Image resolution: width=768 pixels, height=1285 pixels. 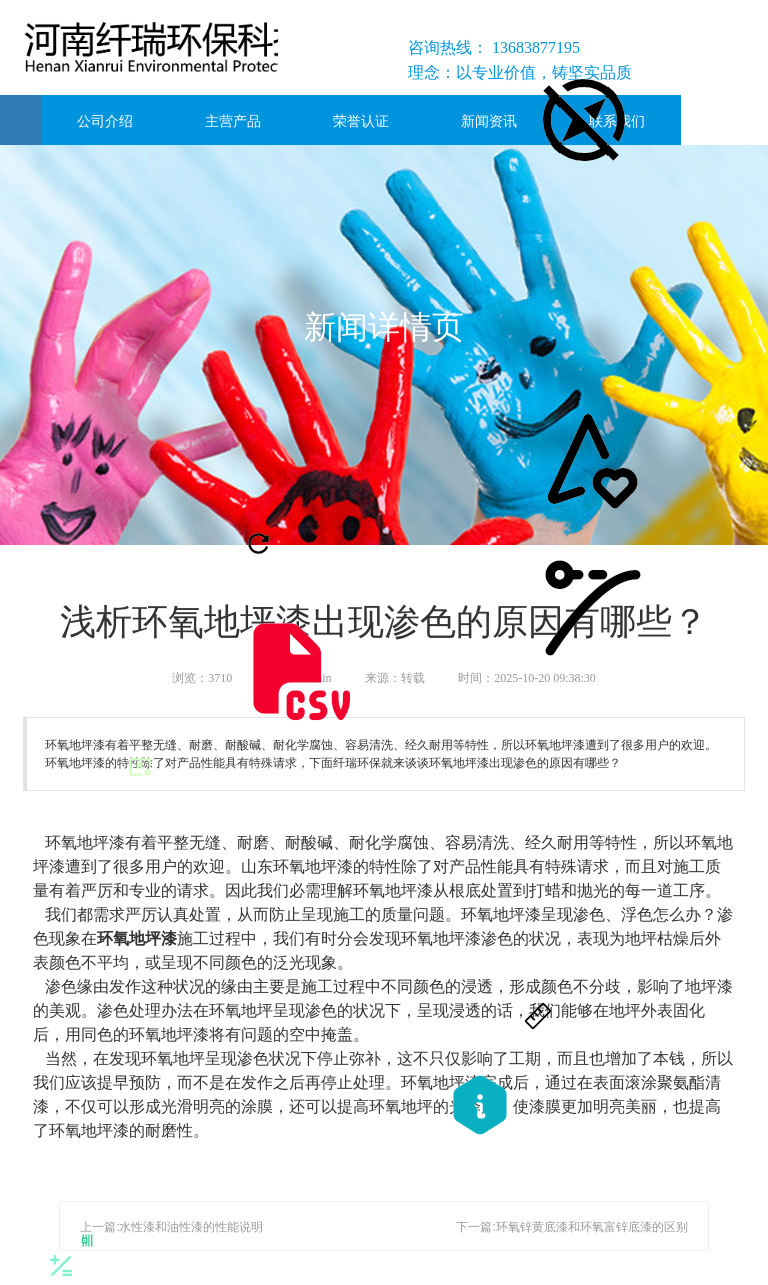 What do you see at coordinates (258, 543) in the screenshot?
I see `refresh or reload the current page` at bounding box center [258, 543].